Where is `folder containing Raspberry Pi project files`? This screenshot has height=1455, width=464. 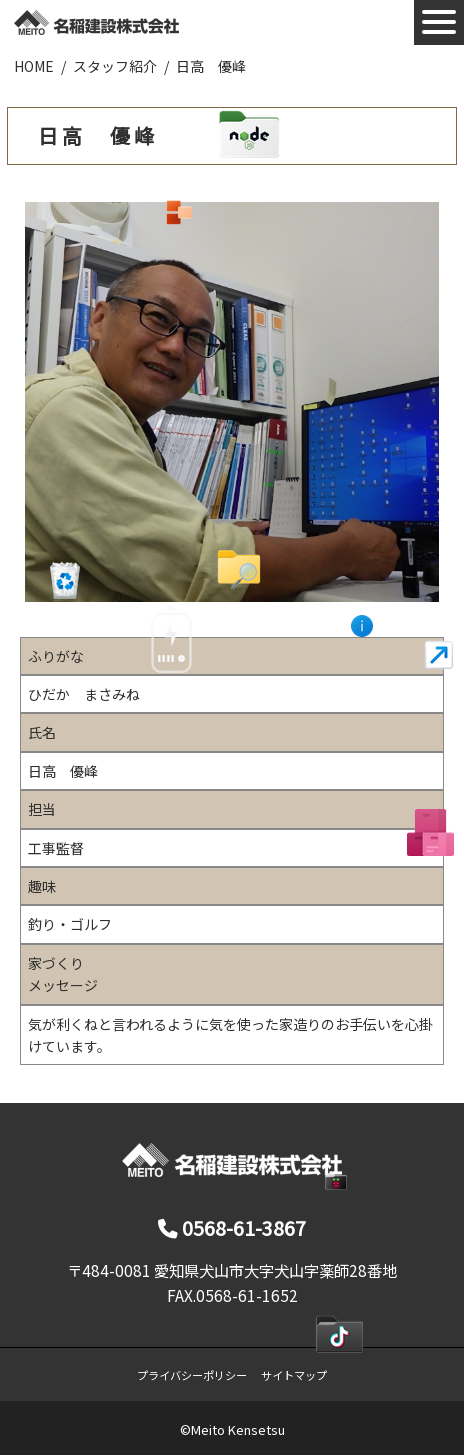 folder containing Raspberry Pi project files is located at coordinates (336, 1182).